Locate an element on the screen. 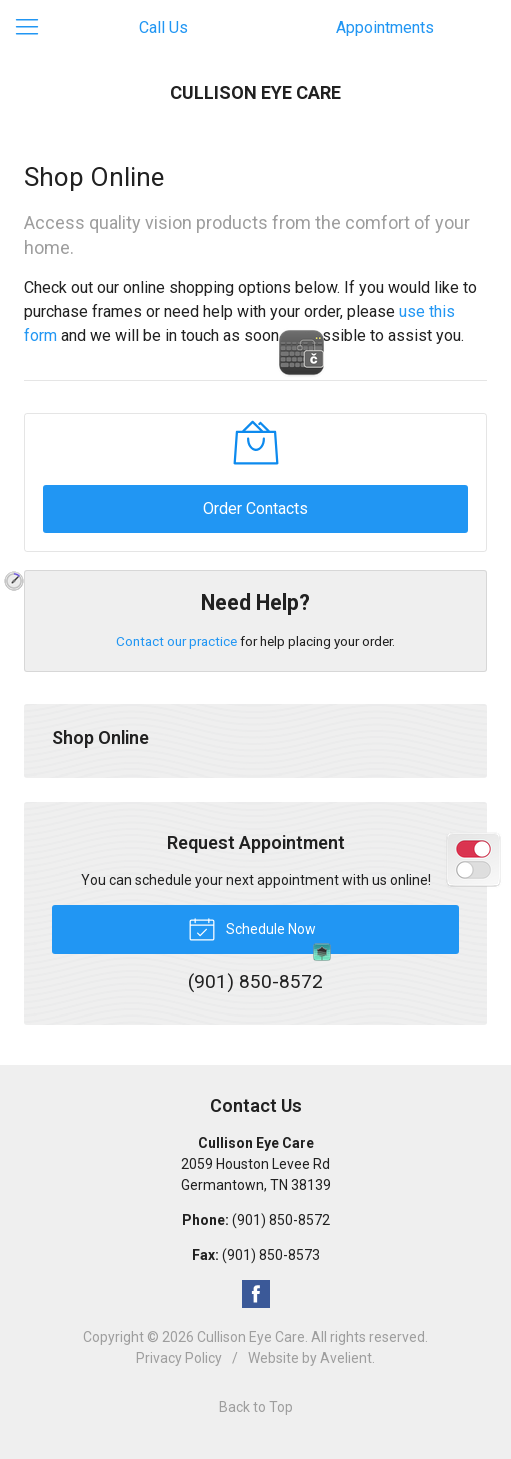  launch gnome mines game is located at coordinates (322, 952).